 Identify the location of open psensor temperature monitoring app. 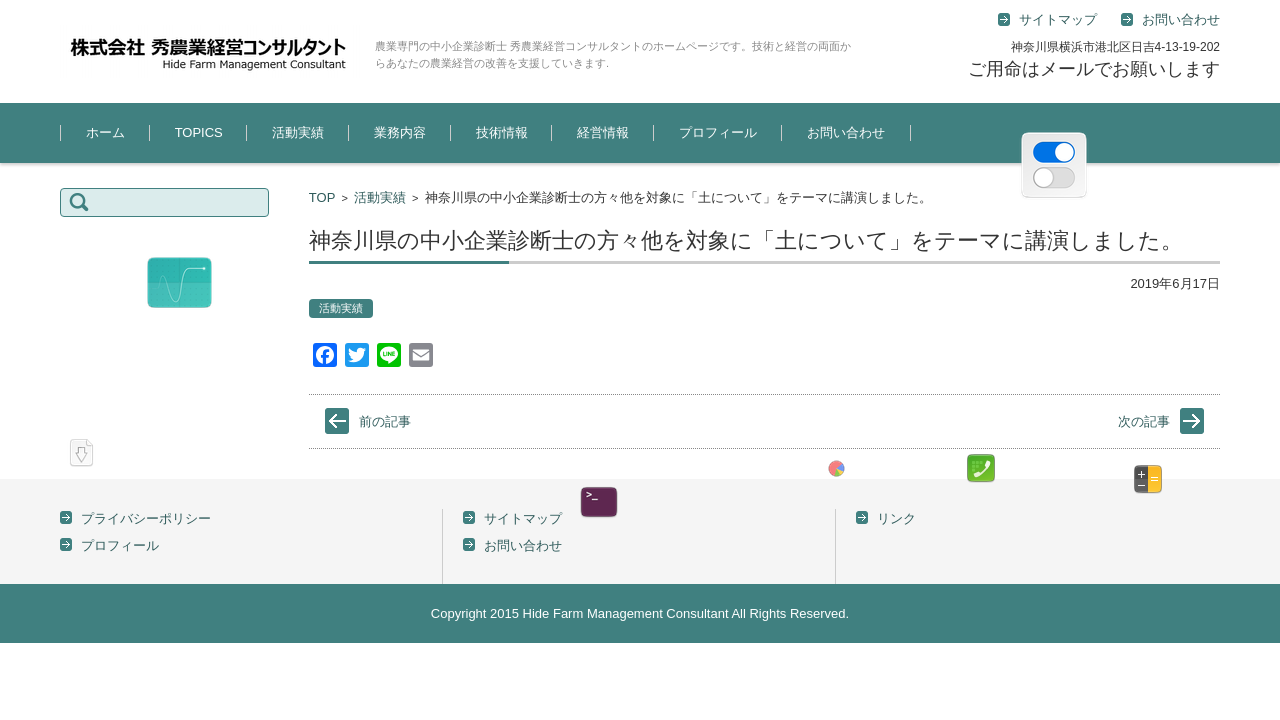
(179, 282).